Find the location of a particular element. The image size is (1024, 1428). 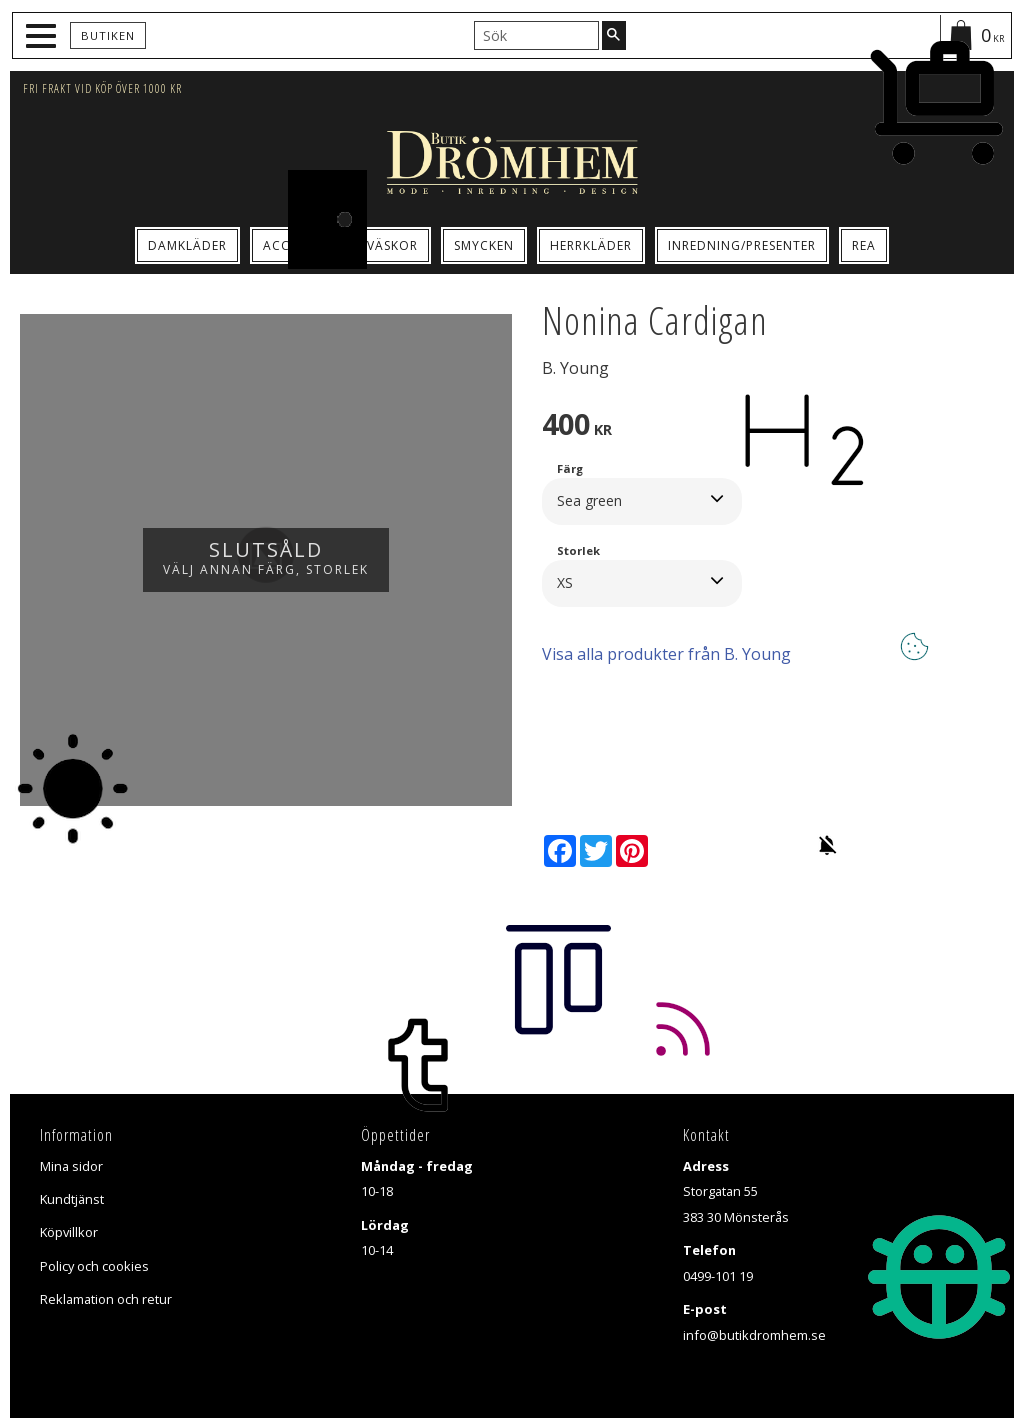

report a bug or issue is located at coordinates (939, 1277).